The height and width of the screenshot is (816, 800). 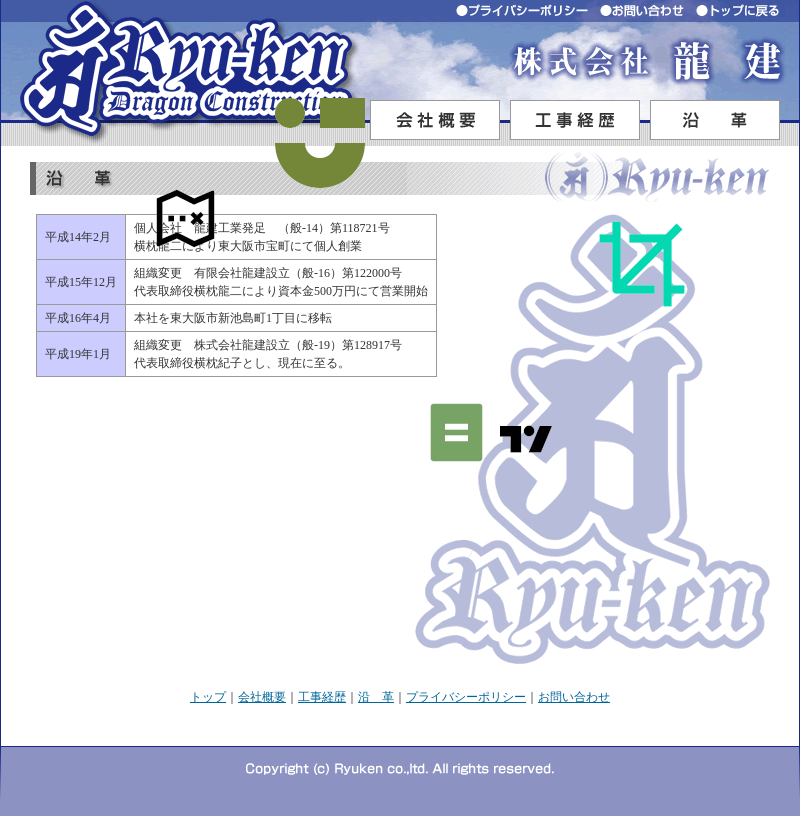 I want to click on view treasure map or hidden location, so click(x=185, y=218).